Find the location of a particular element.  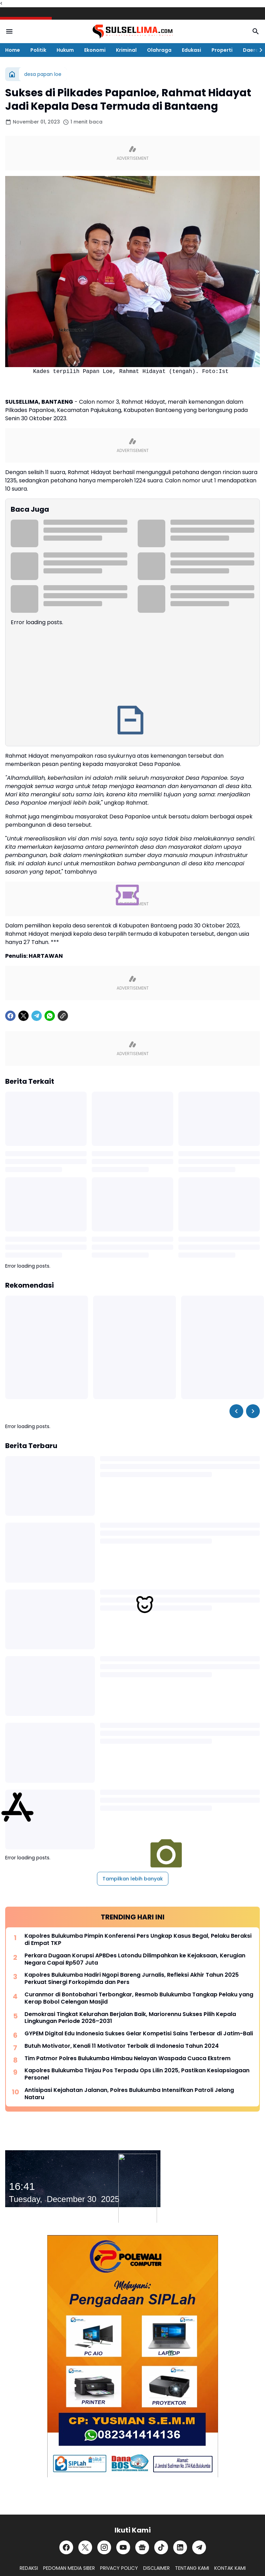

open the Ticketmaster app is located at coordinates (72, 330).